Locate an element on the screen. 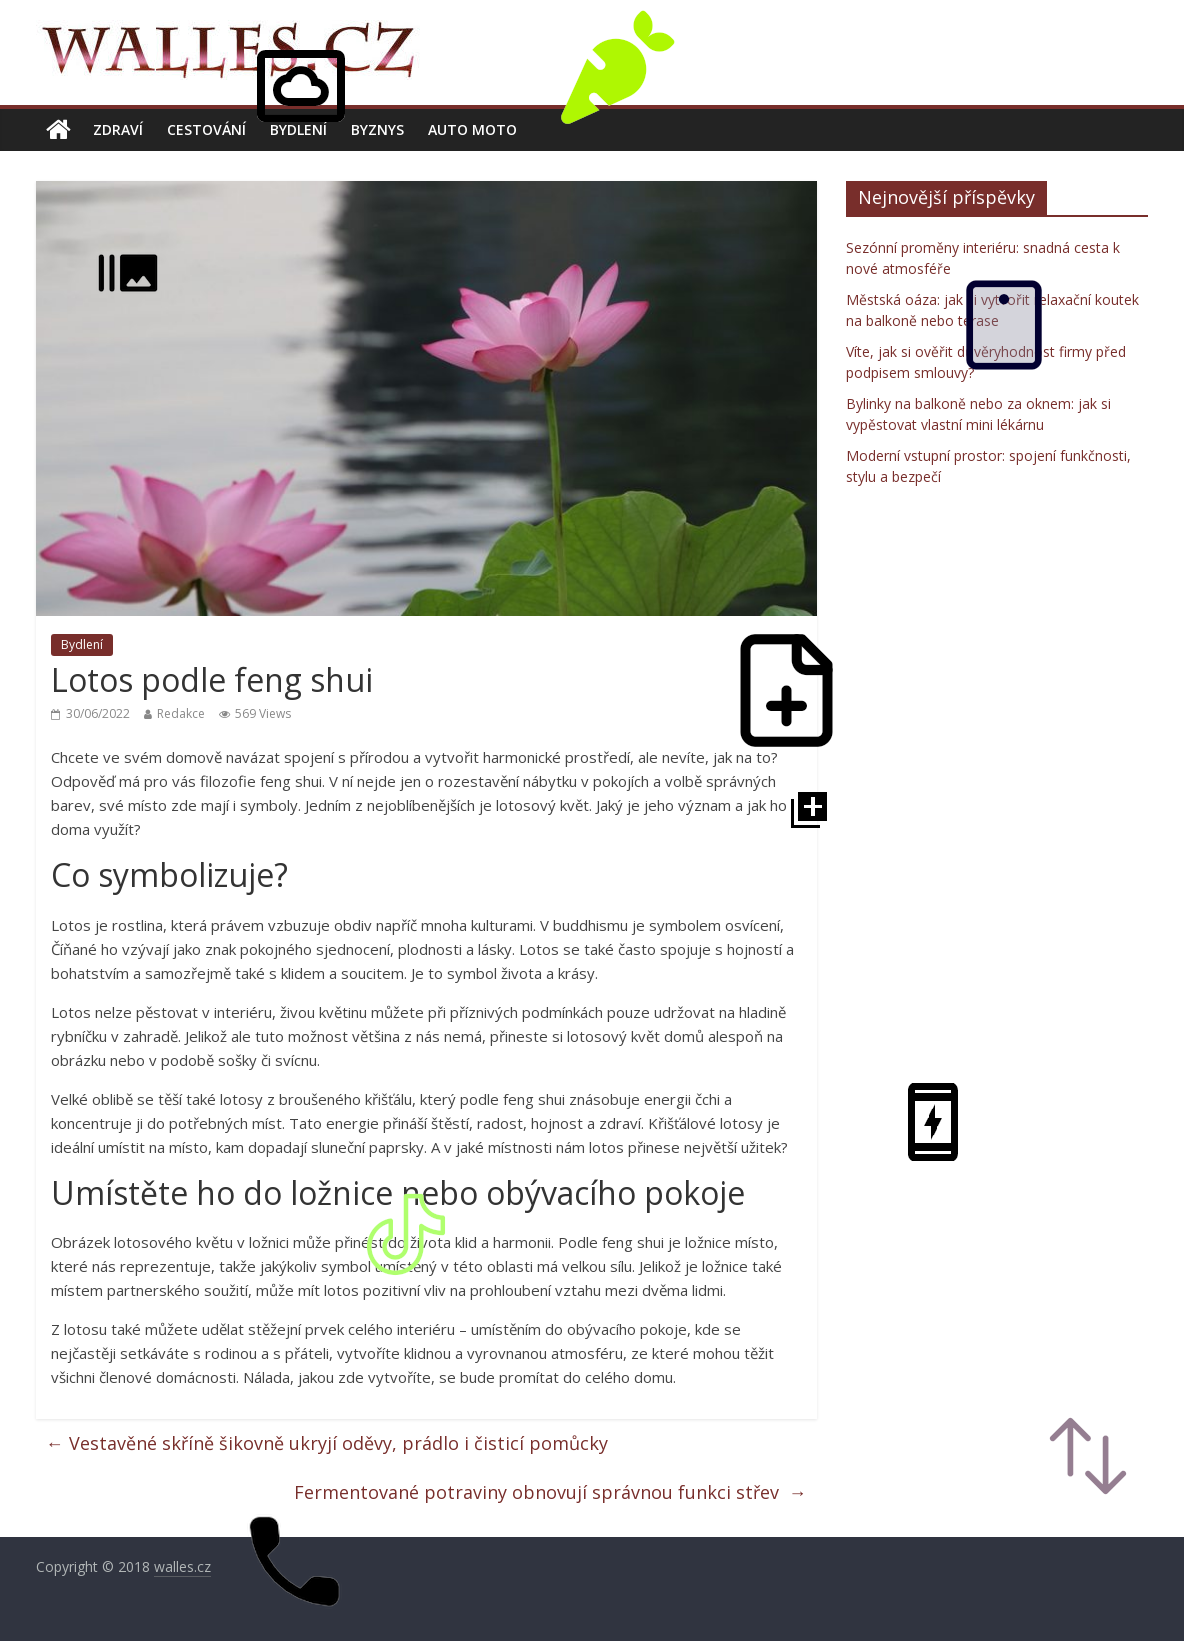 Image resolution: width=1184 pixels, height=1641 pixels. access daydream or screensaver settings is located at coordinates (301, 86).